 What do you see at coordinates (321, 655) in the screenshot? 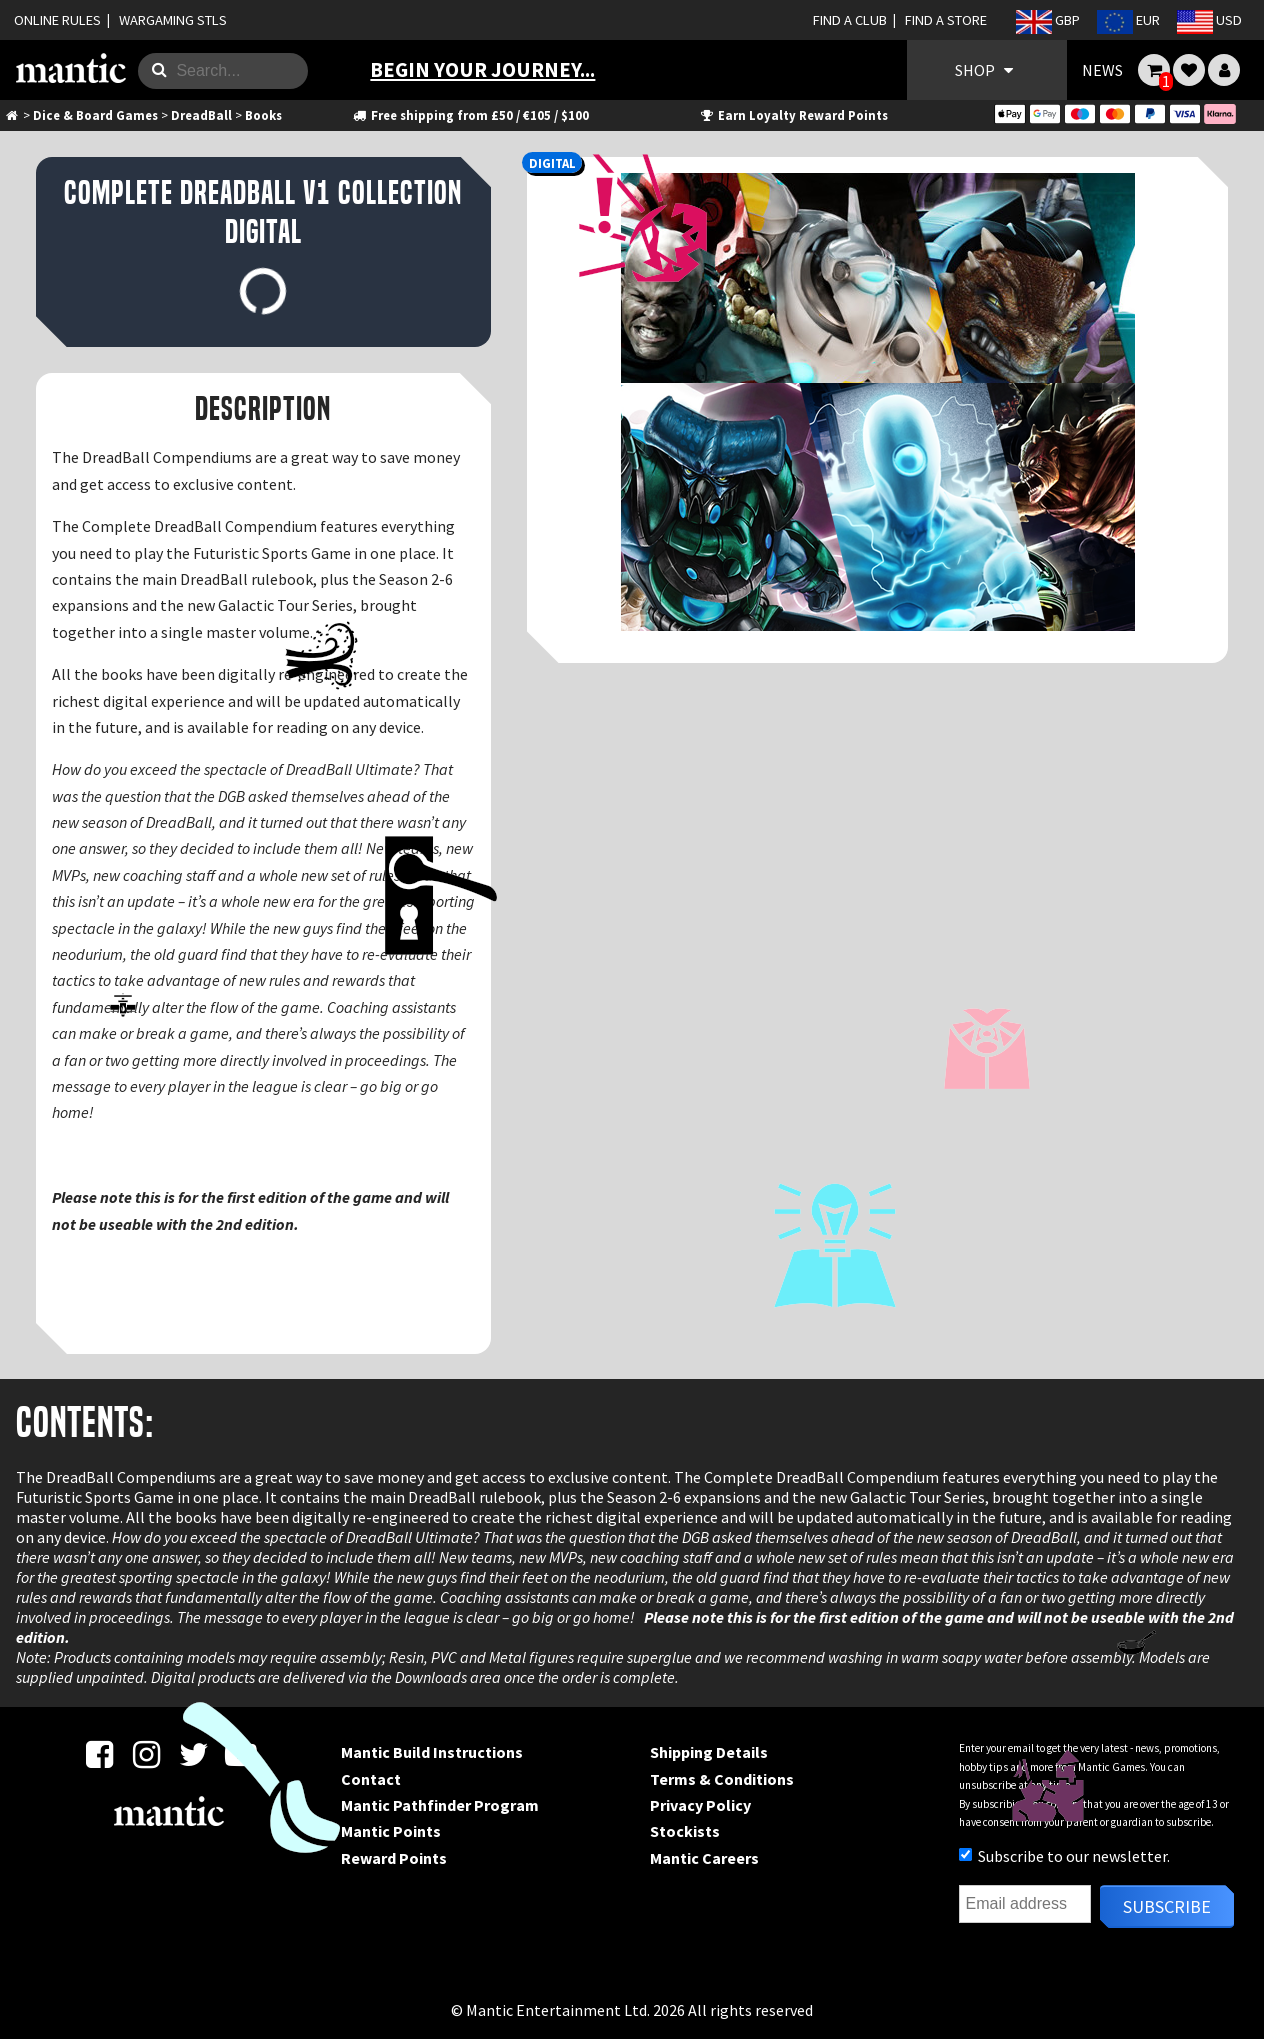
I see `indicates sandstorm or dust storm weather condition` at bounding box center [321, 655].